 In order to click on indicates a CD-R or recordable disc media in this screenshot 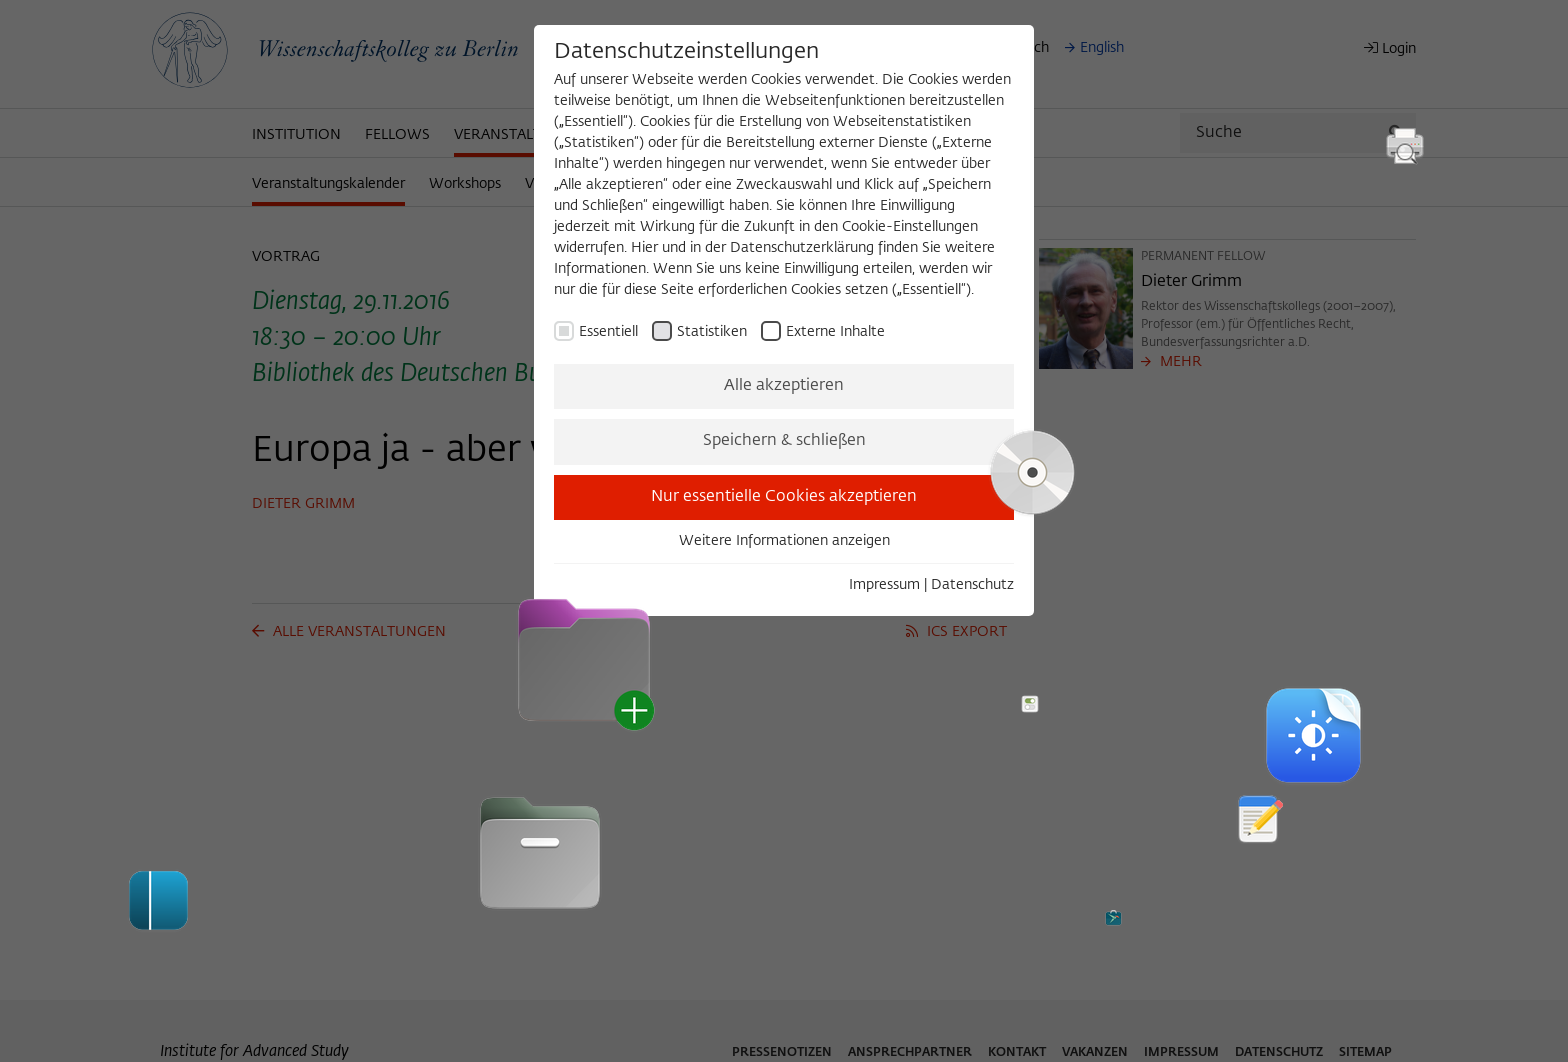, I will do `click(1032, 472)`.